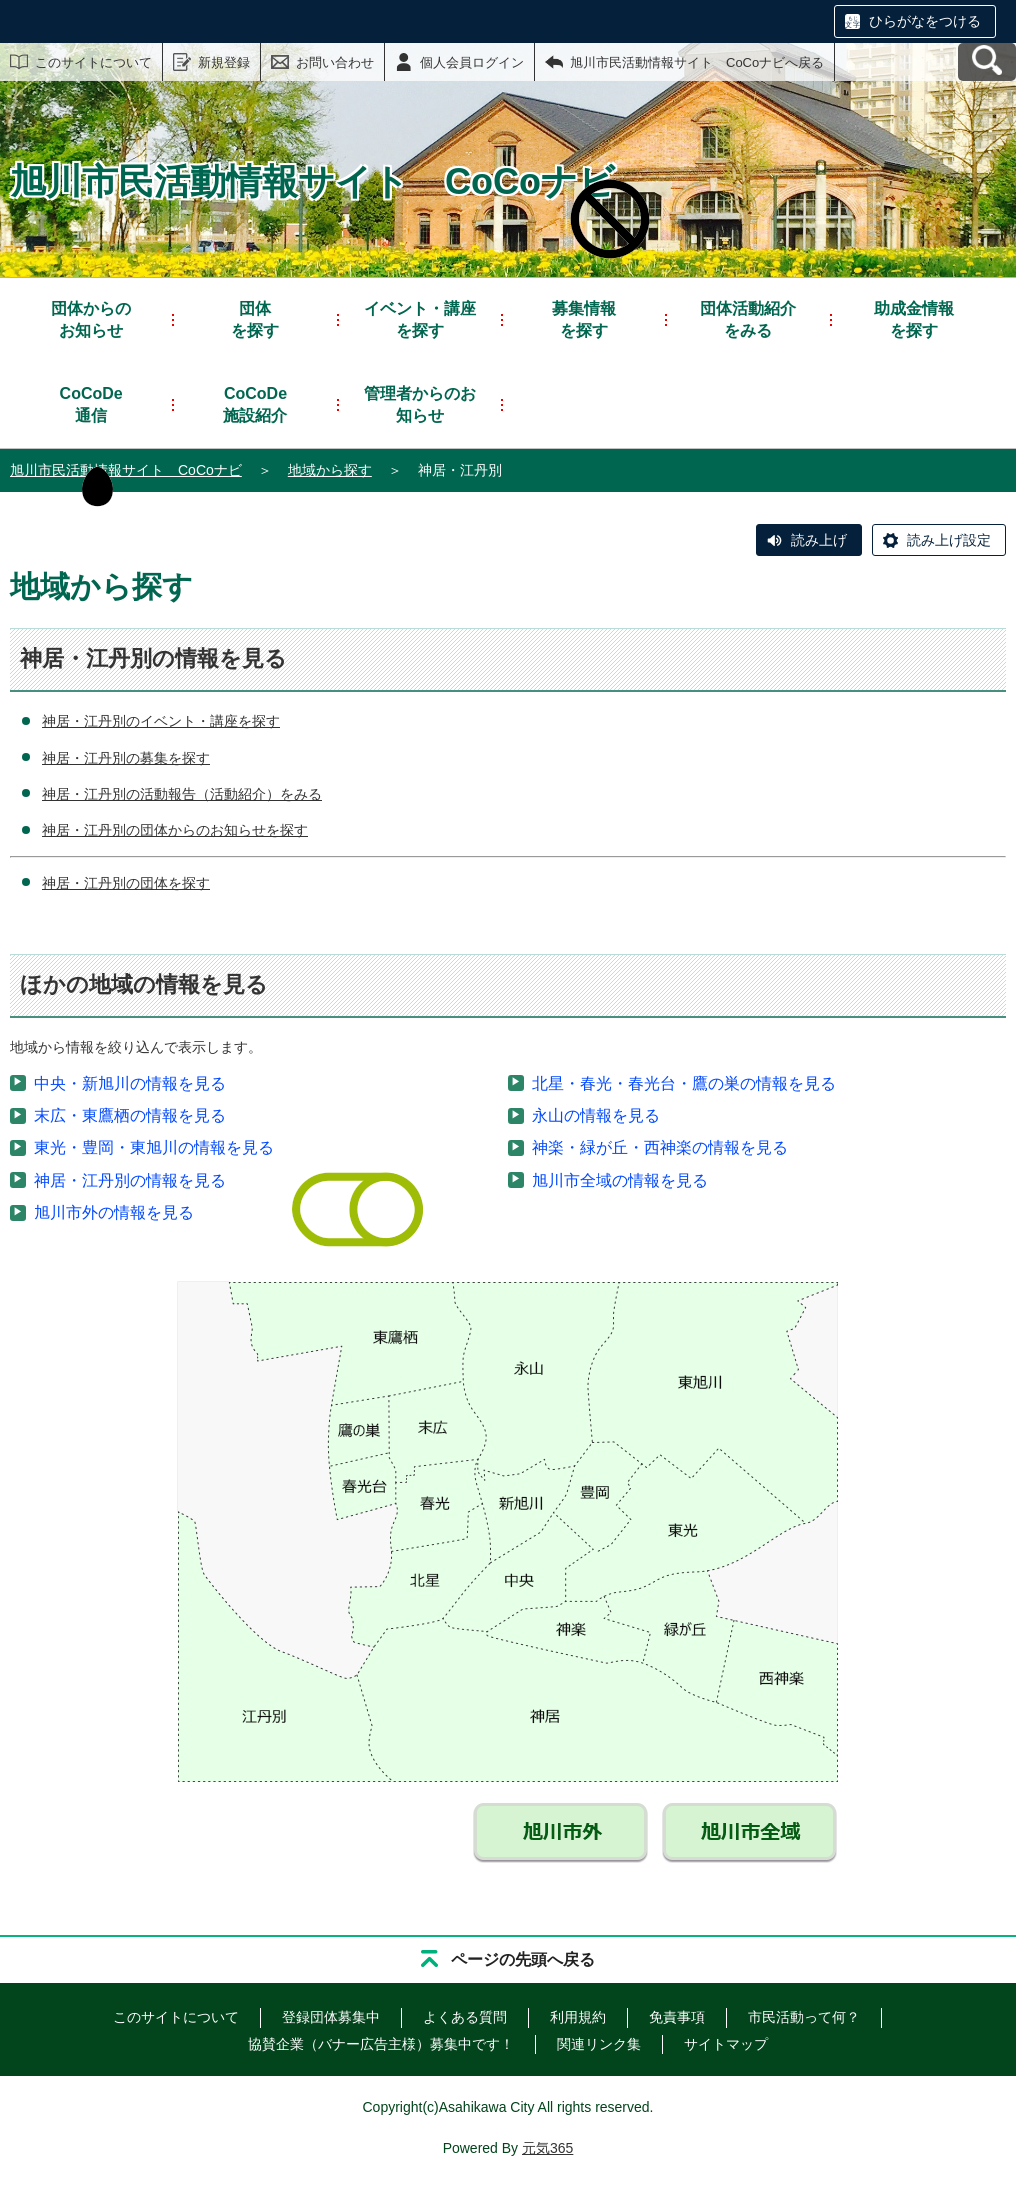 The height and width of the screenshot is (2197, 1016). I want to click on indicates a blocked or prohibited action, so click(610, 219).